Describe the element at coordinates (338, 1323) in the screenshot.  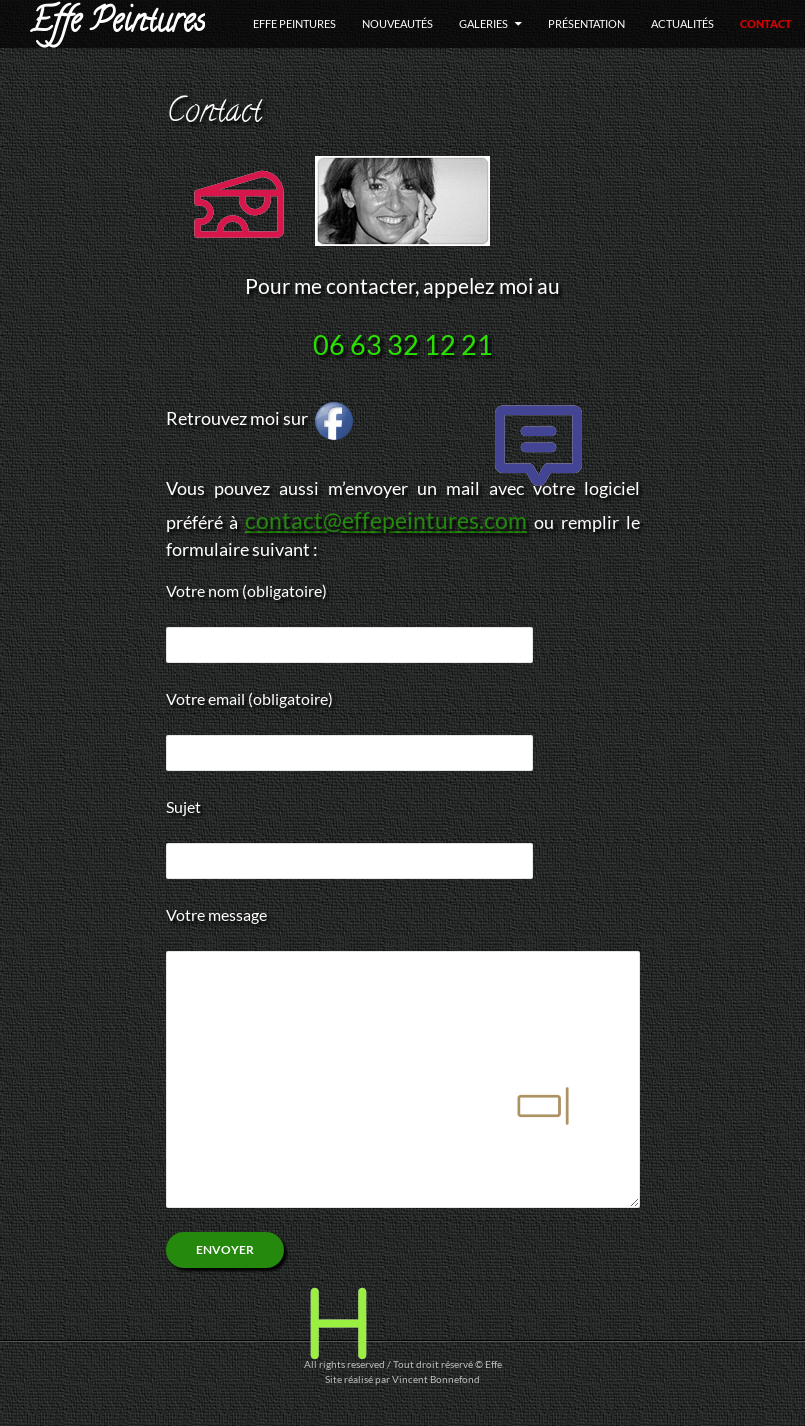
I see `insert a heading in a text document` at that location.